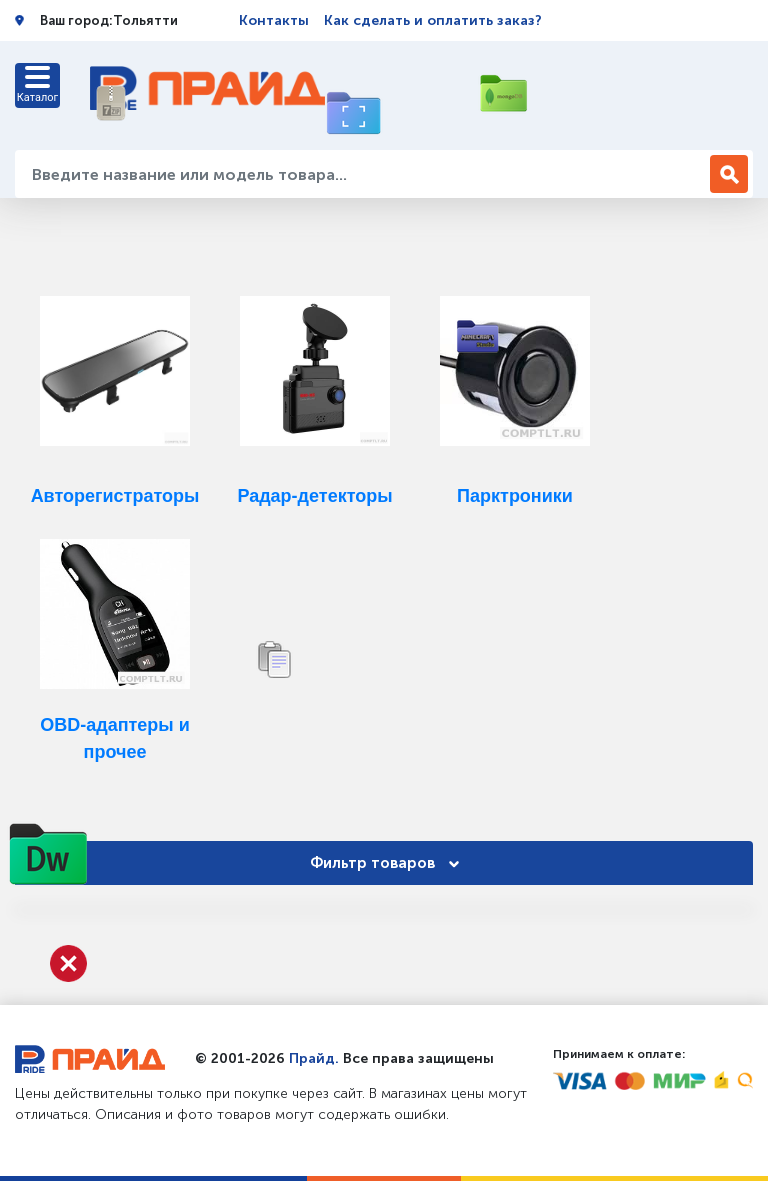 This screenshot has height=1181, width=768. I want to click on open minecraft studio project folder, so click(477, 337).